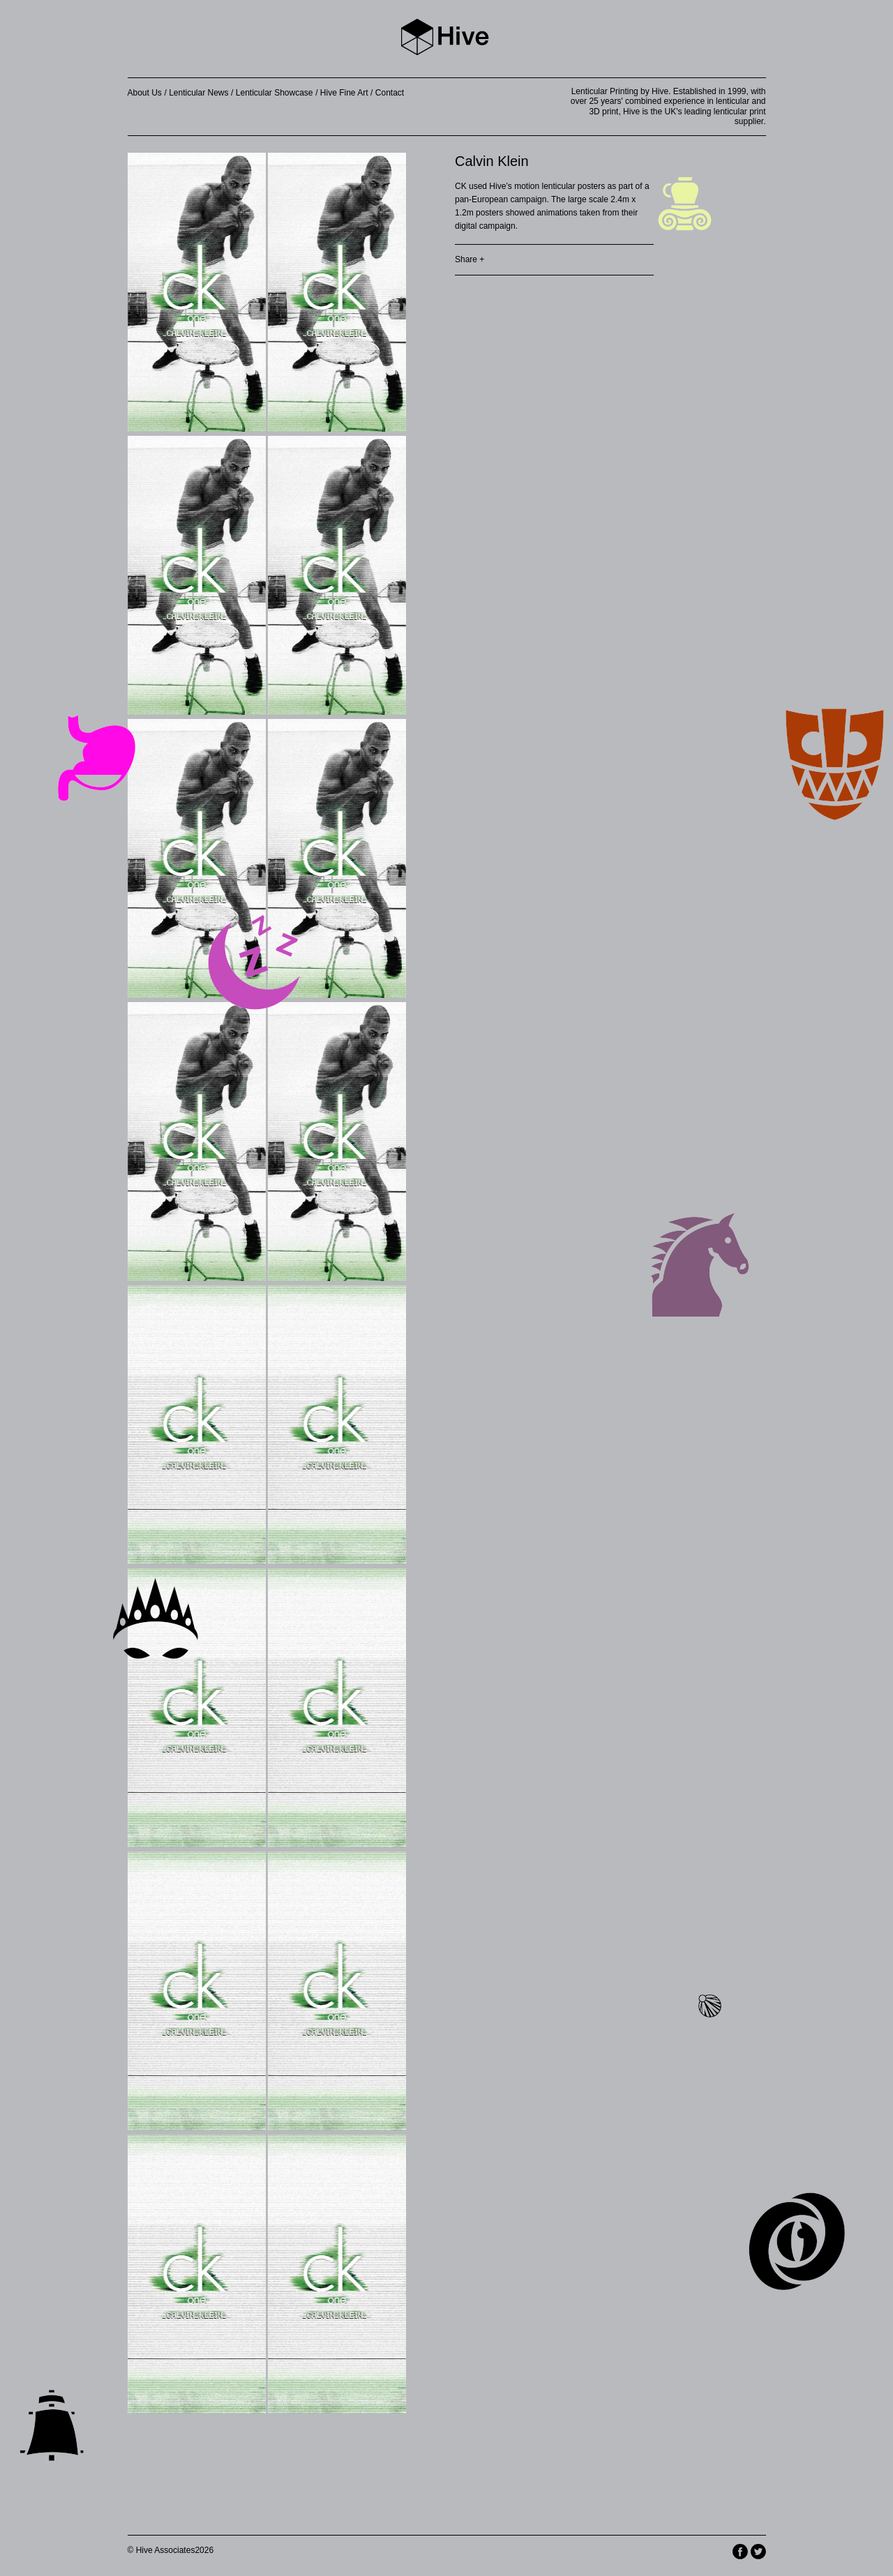 Image resolution: width=893 pixels, height=2576 pixels. I want to click on select the knight piece in a chess game, so click(703, 1266).